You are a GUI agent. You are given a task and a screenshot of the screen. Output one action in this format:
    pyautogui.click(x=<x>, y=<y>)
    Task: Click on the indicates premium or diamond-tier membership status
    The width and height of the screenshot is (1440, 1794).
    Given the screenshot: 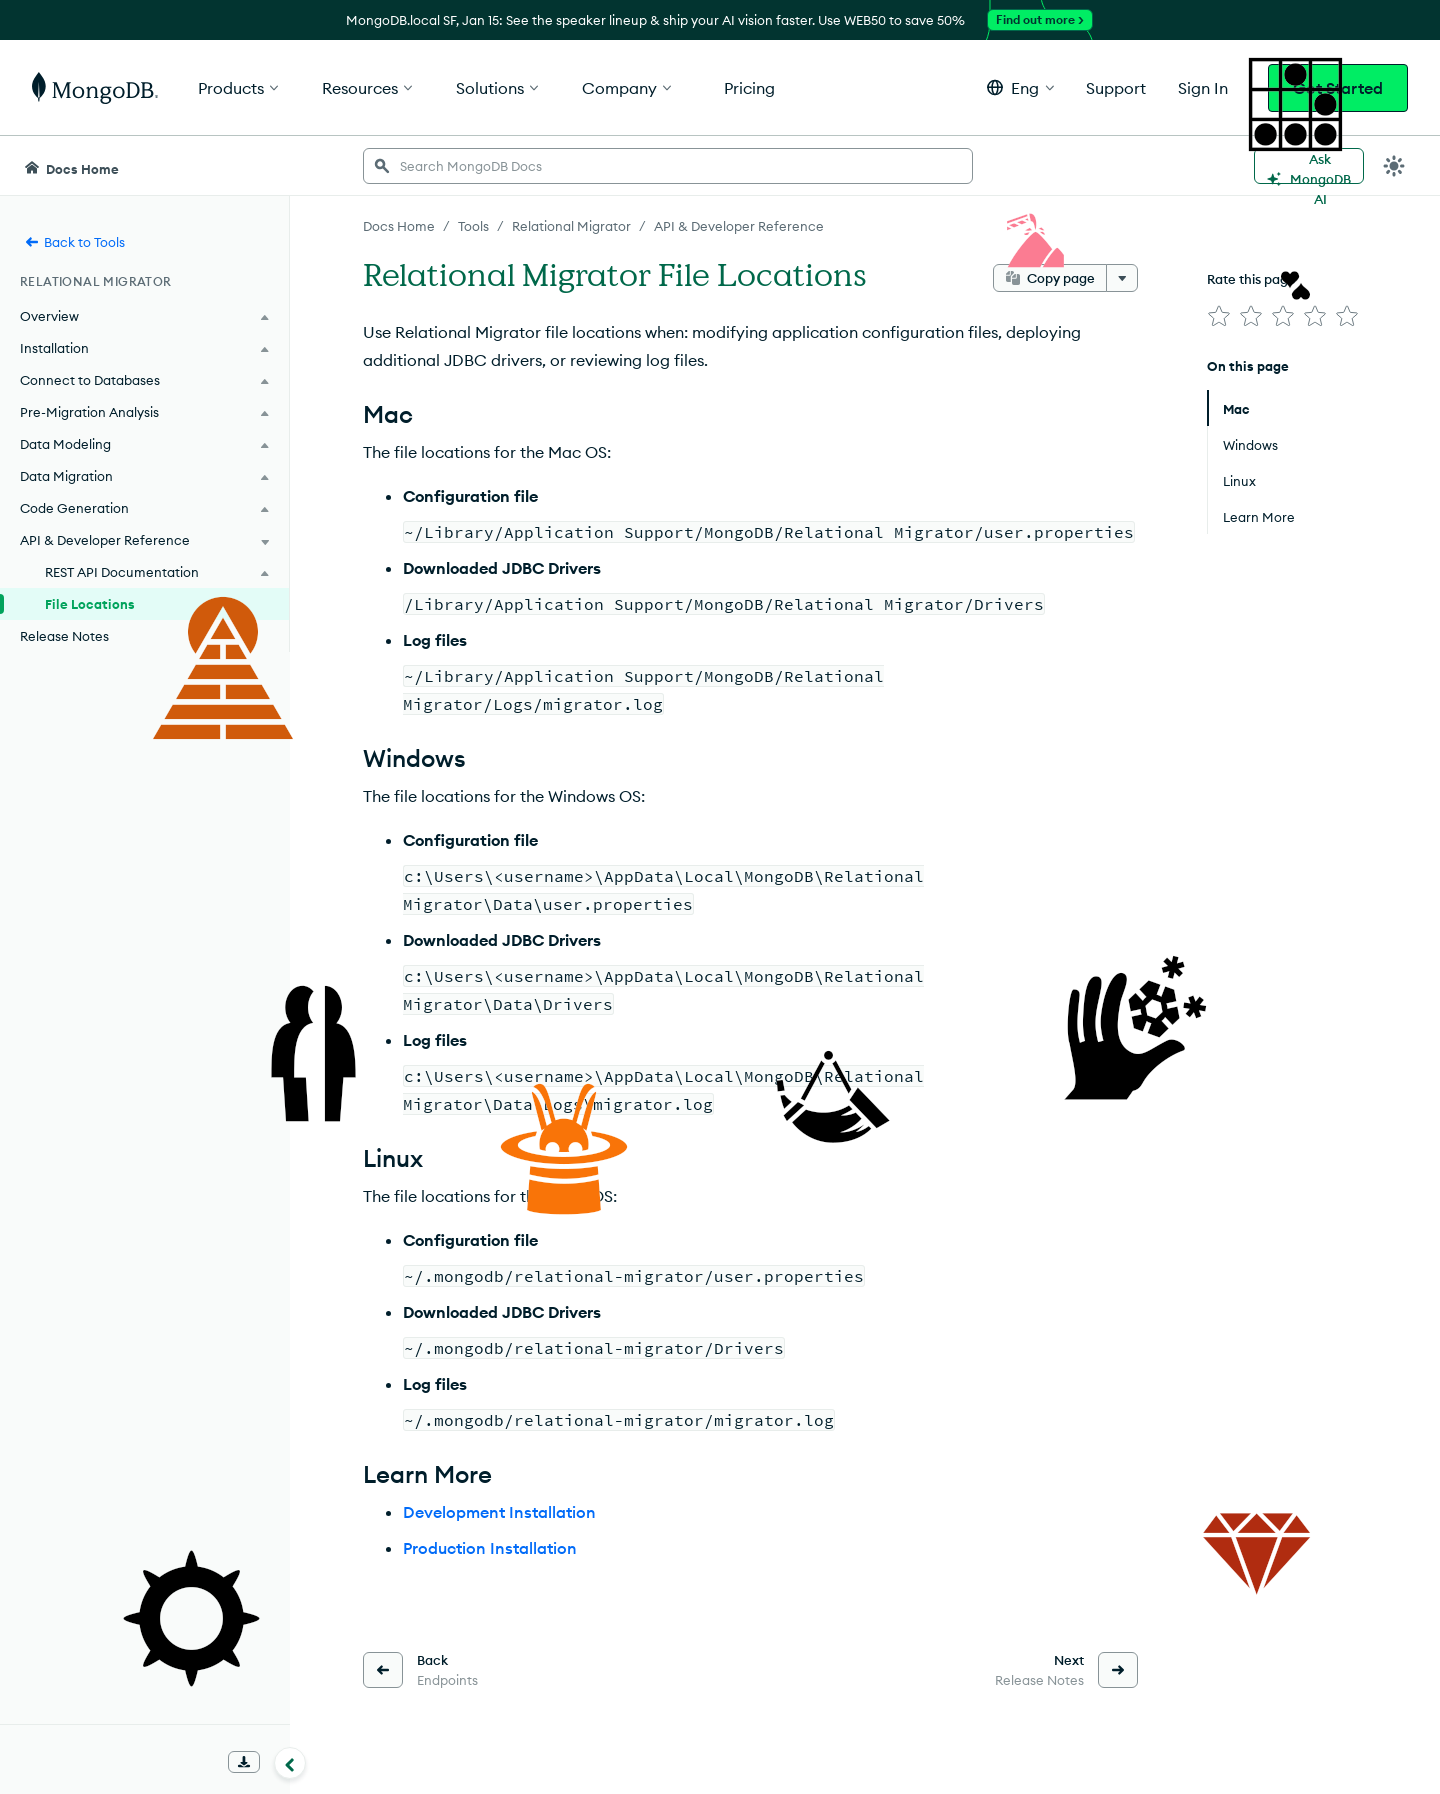 What is the action you would take?
    pyautogui.click(x=1256, y=1549)
    